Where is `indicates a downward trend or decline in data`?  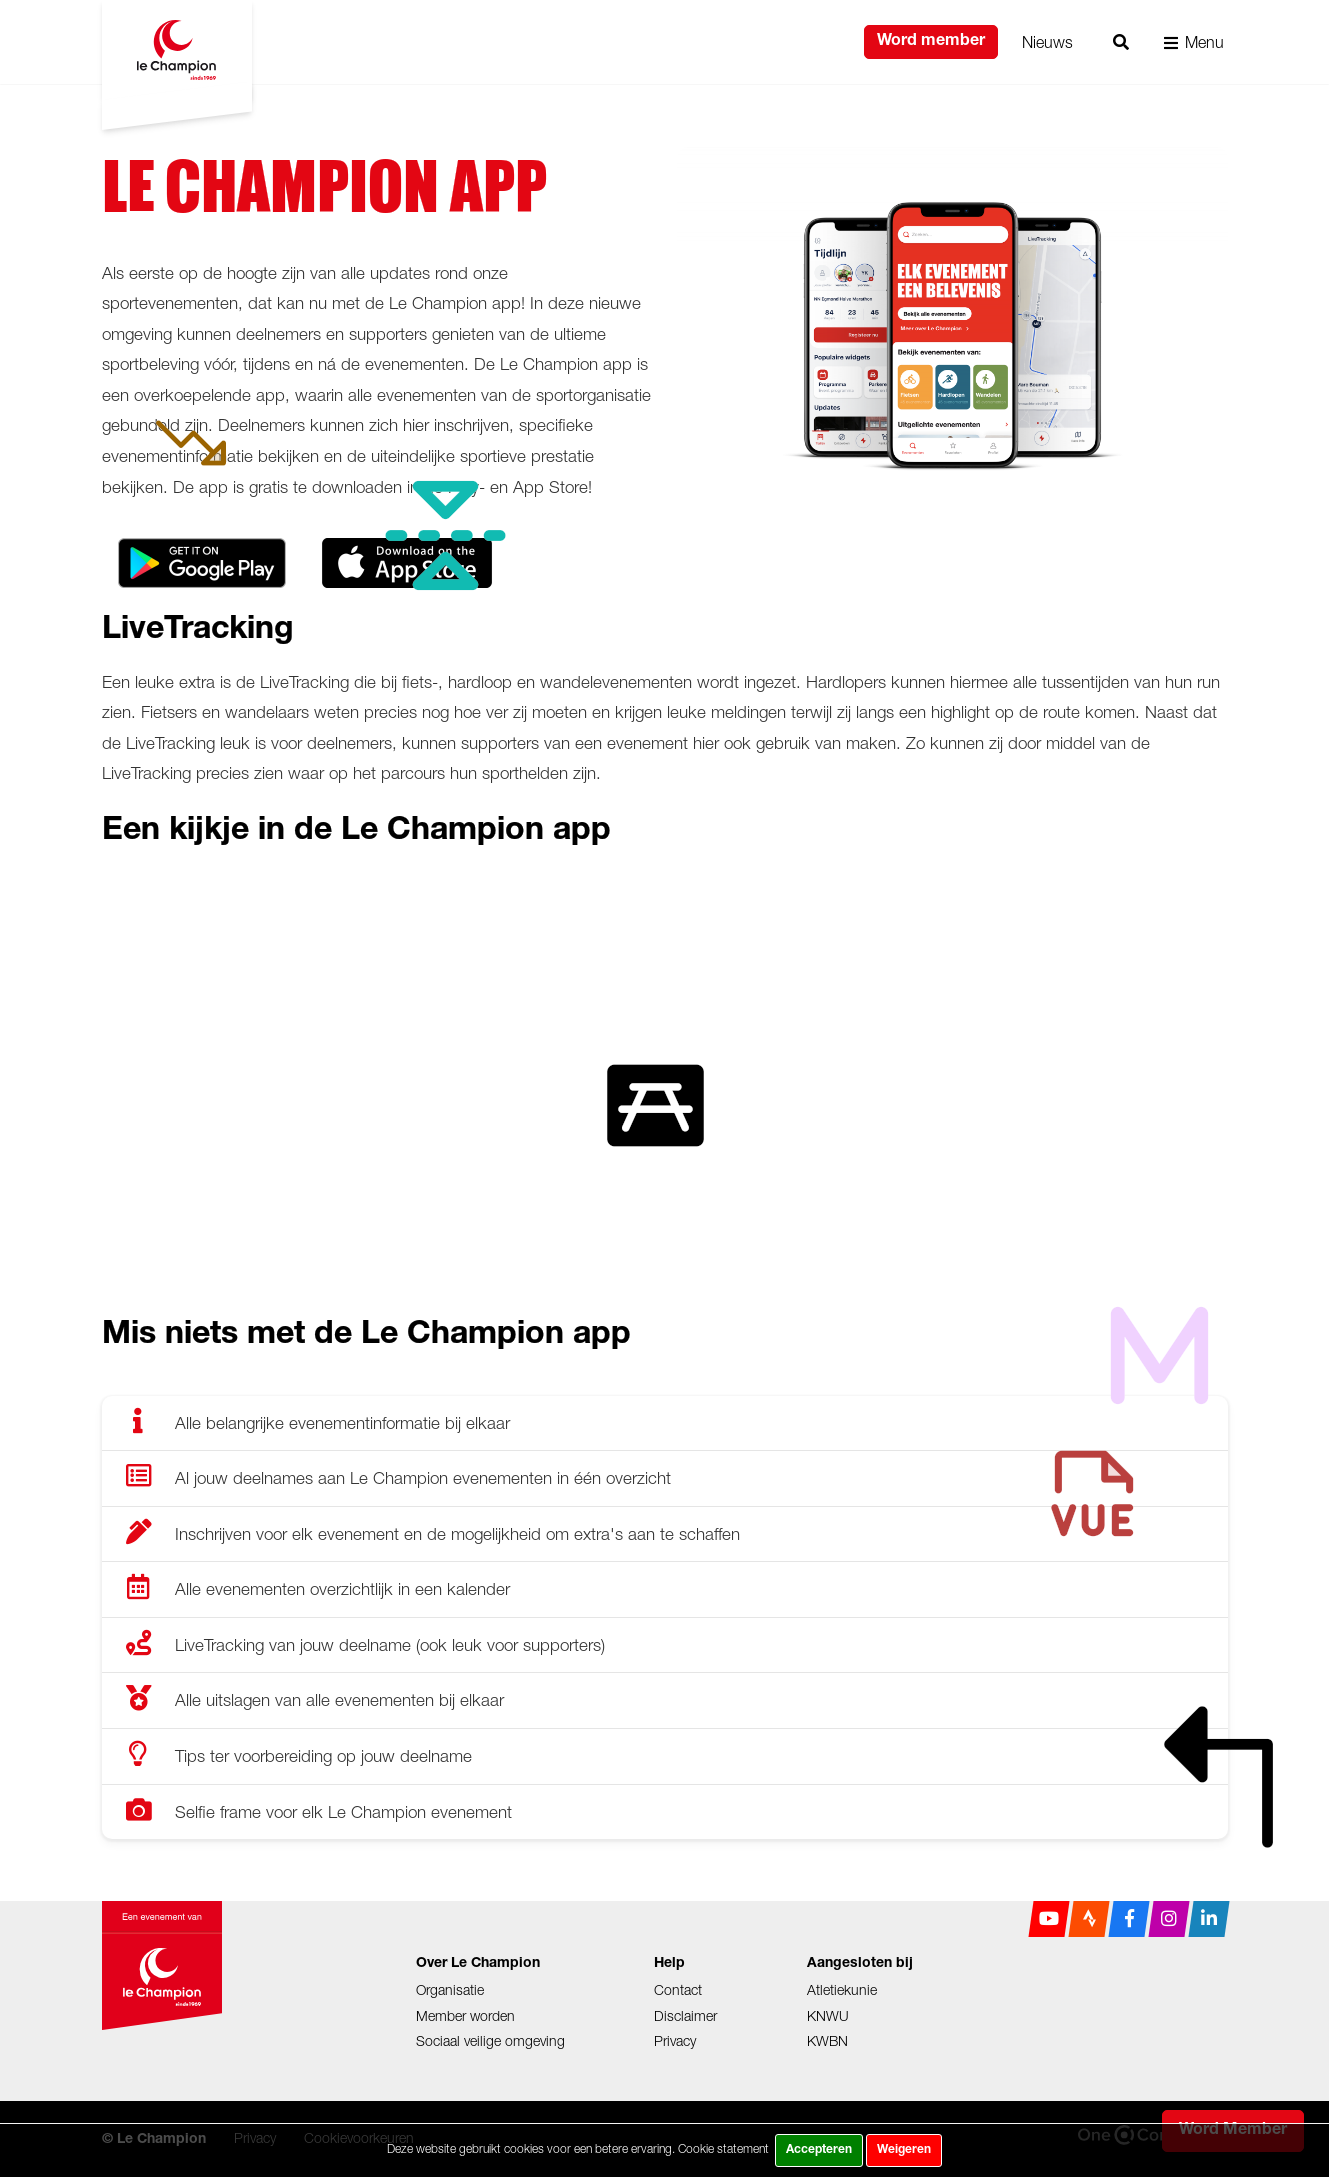 indicates a downward trend or decline in data is located at coordinates (191, 443).